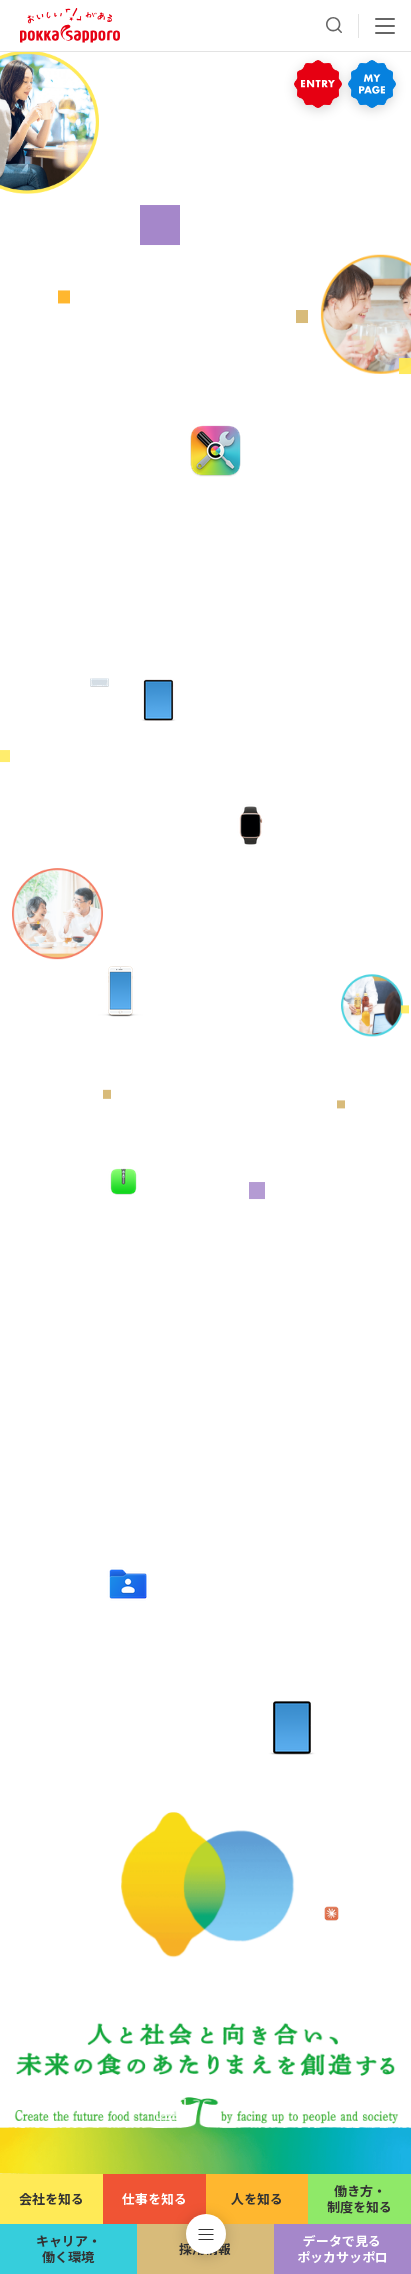 This screenshot has height=2274, width=411. What do you see at coordinates (123, 1181) in the screenshot?
I see `open archive utility to compress or extract files` at bounding box center [123, 1181].